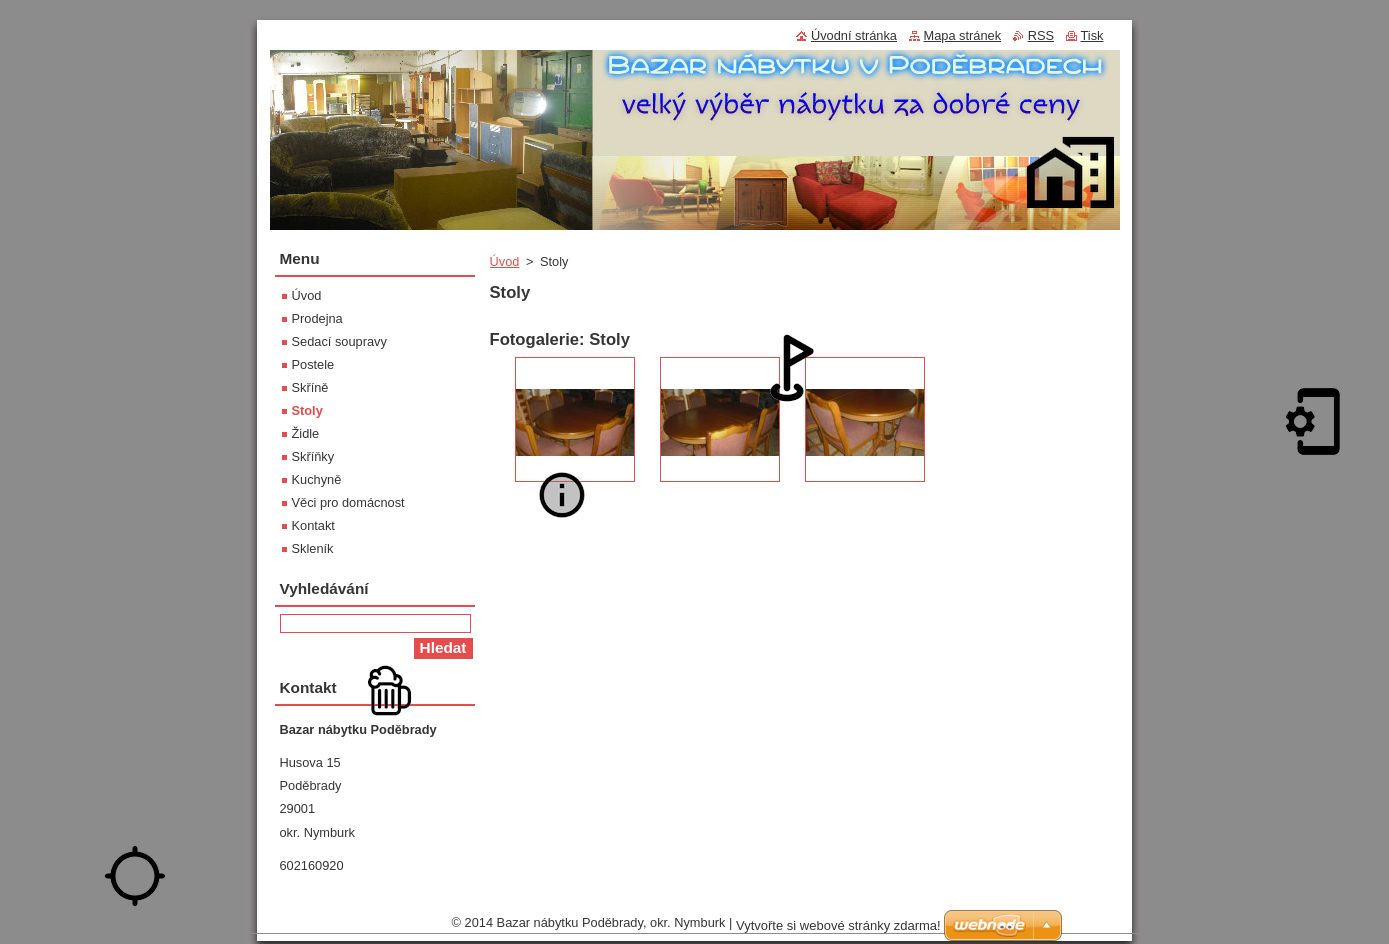 The width and height of the screenshot is (1389, 944). Describe the element at coordinates (135, 876) in the screenshot. I see `GPS signal not yet acquired` at that location.